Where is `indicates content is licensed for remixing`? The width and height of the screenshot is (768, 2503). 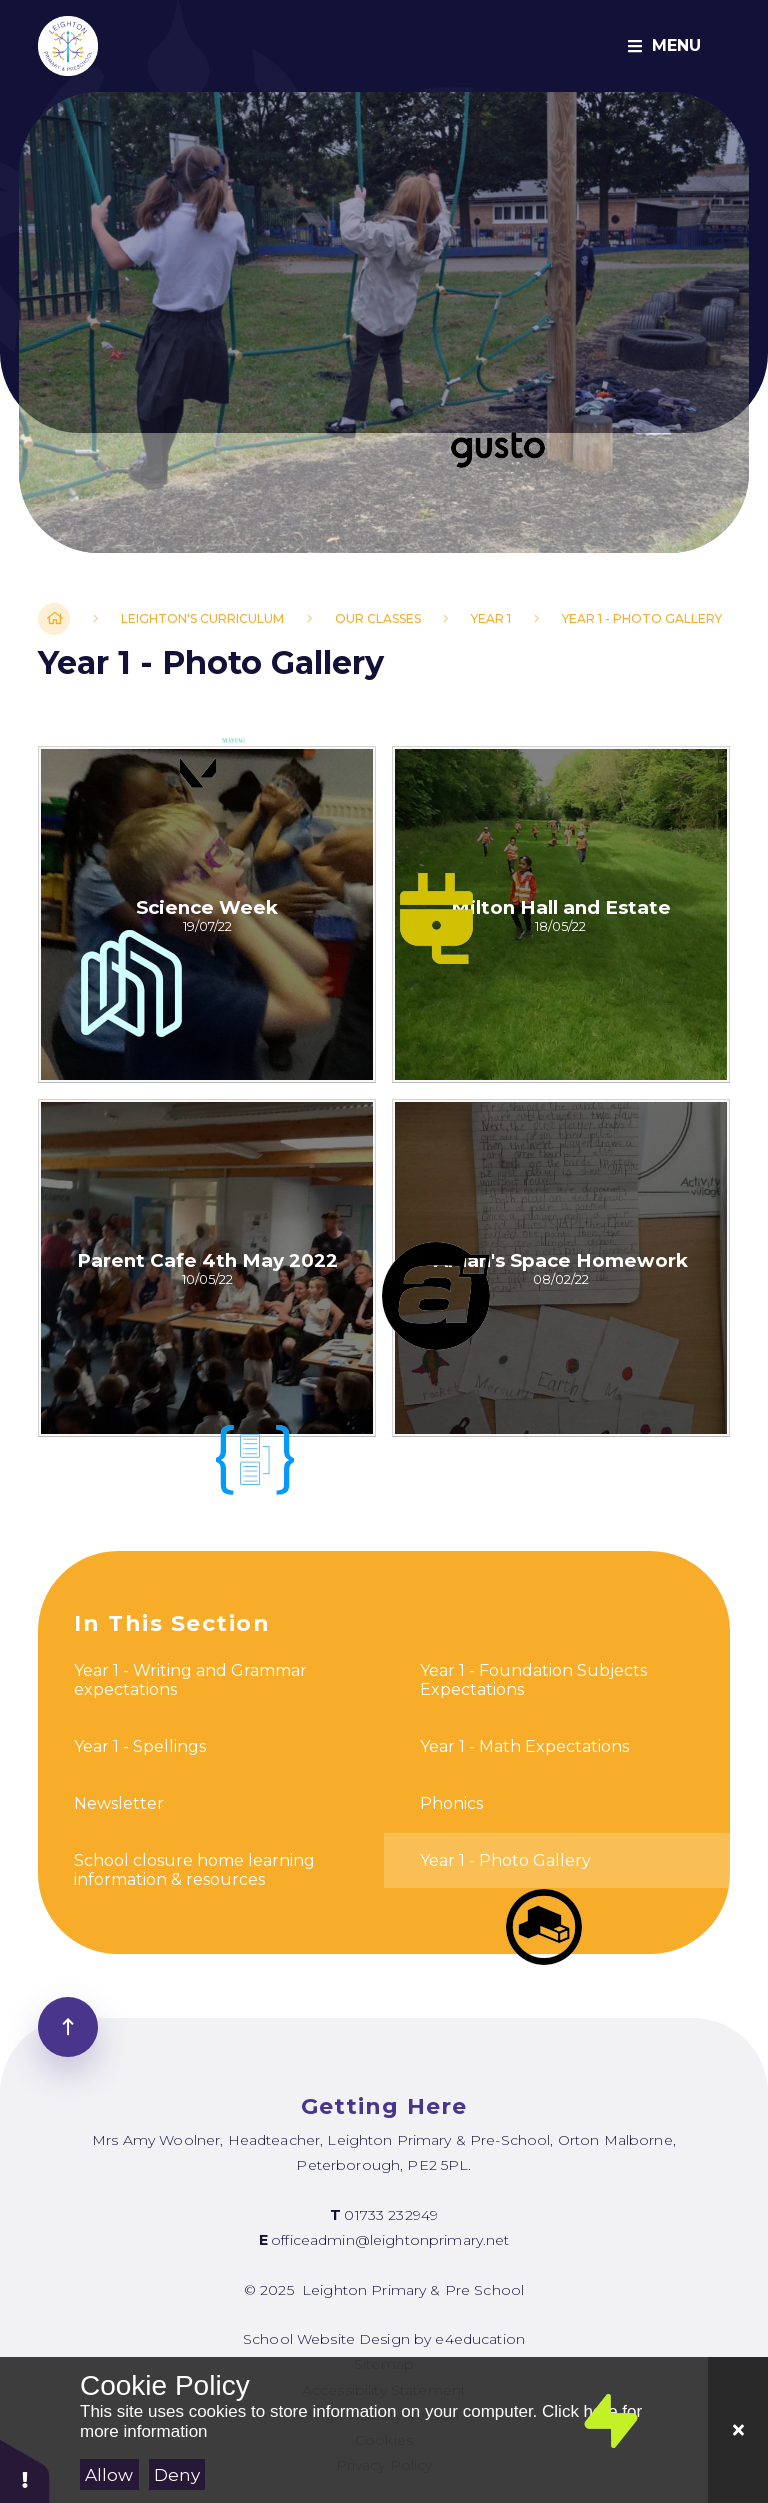 indicates content is licensed for remixing is located at coordinates (544, 1927).